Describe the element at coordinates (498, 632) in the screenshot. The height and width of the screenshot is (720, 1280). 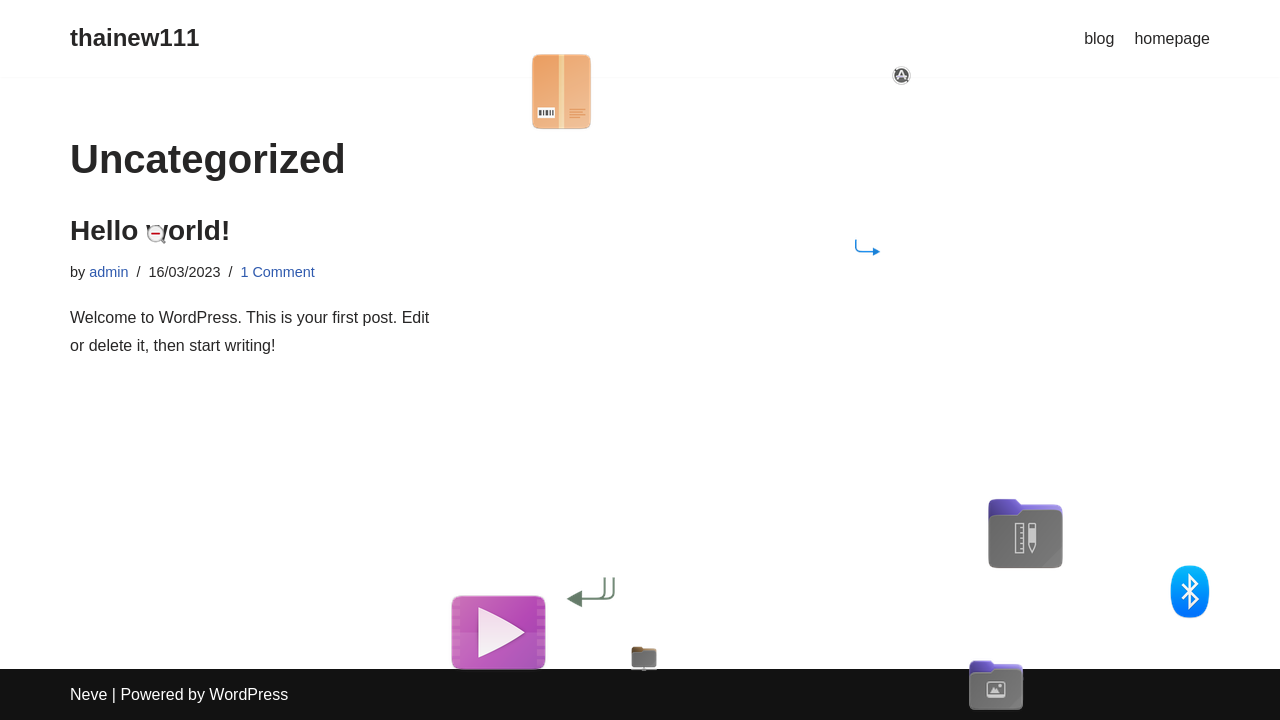
I see `open the video player app` at that location.